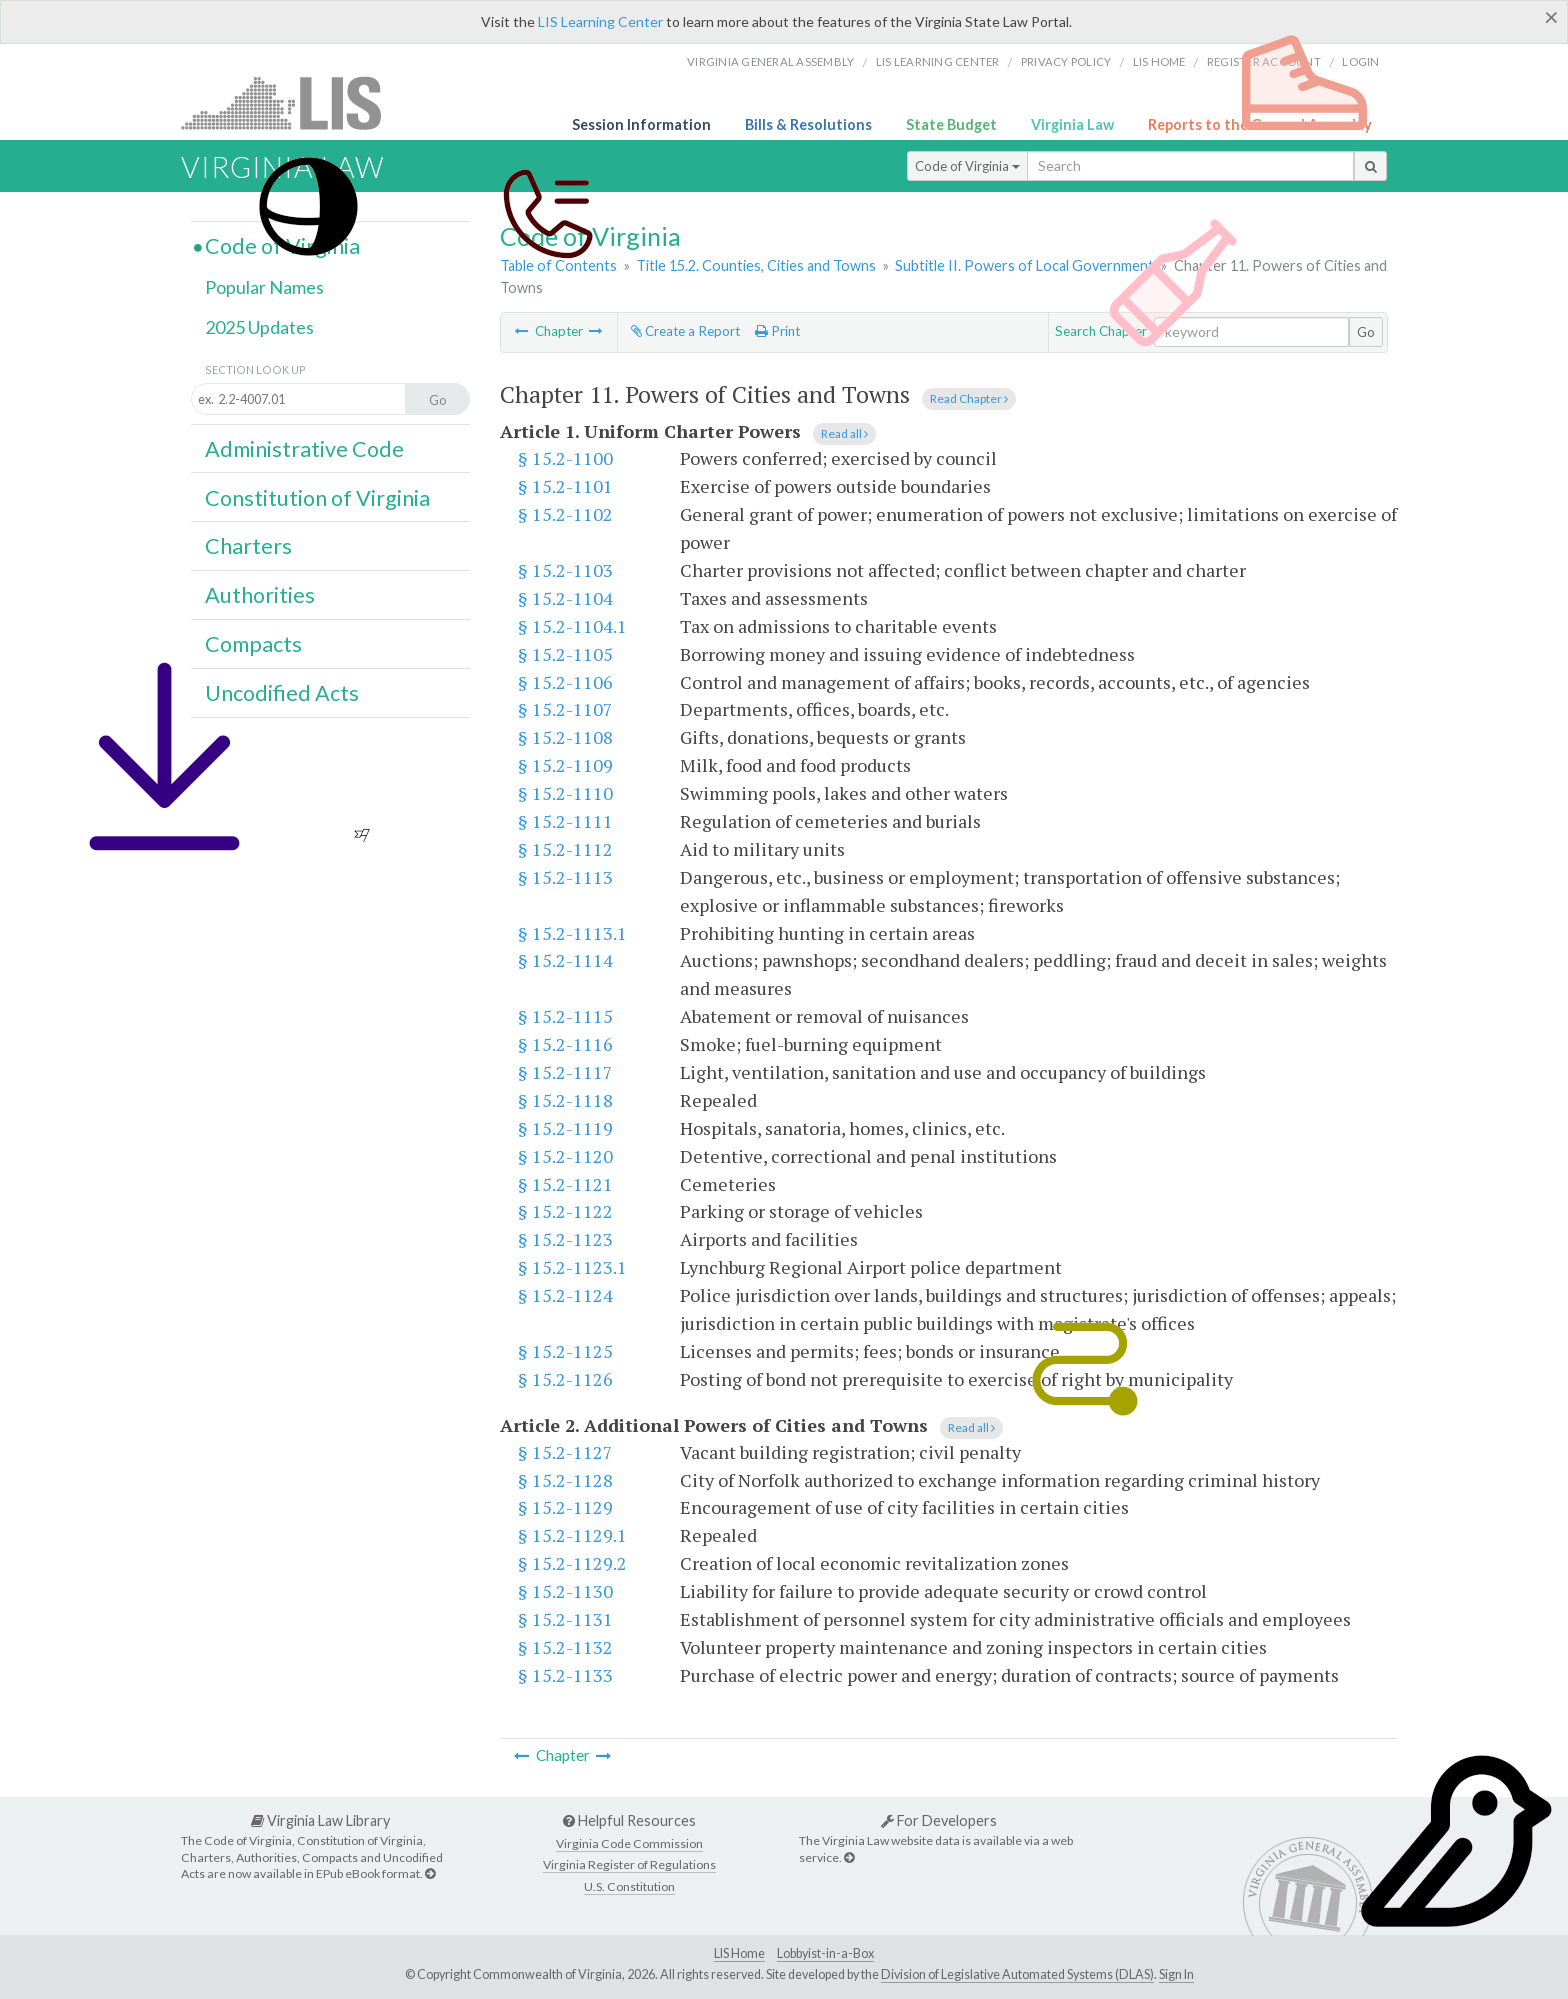  What do you see at coordinates (1298, 87) in the screenshot?
I see `access footwear or shoe category` at bounding box center [1298, 87].